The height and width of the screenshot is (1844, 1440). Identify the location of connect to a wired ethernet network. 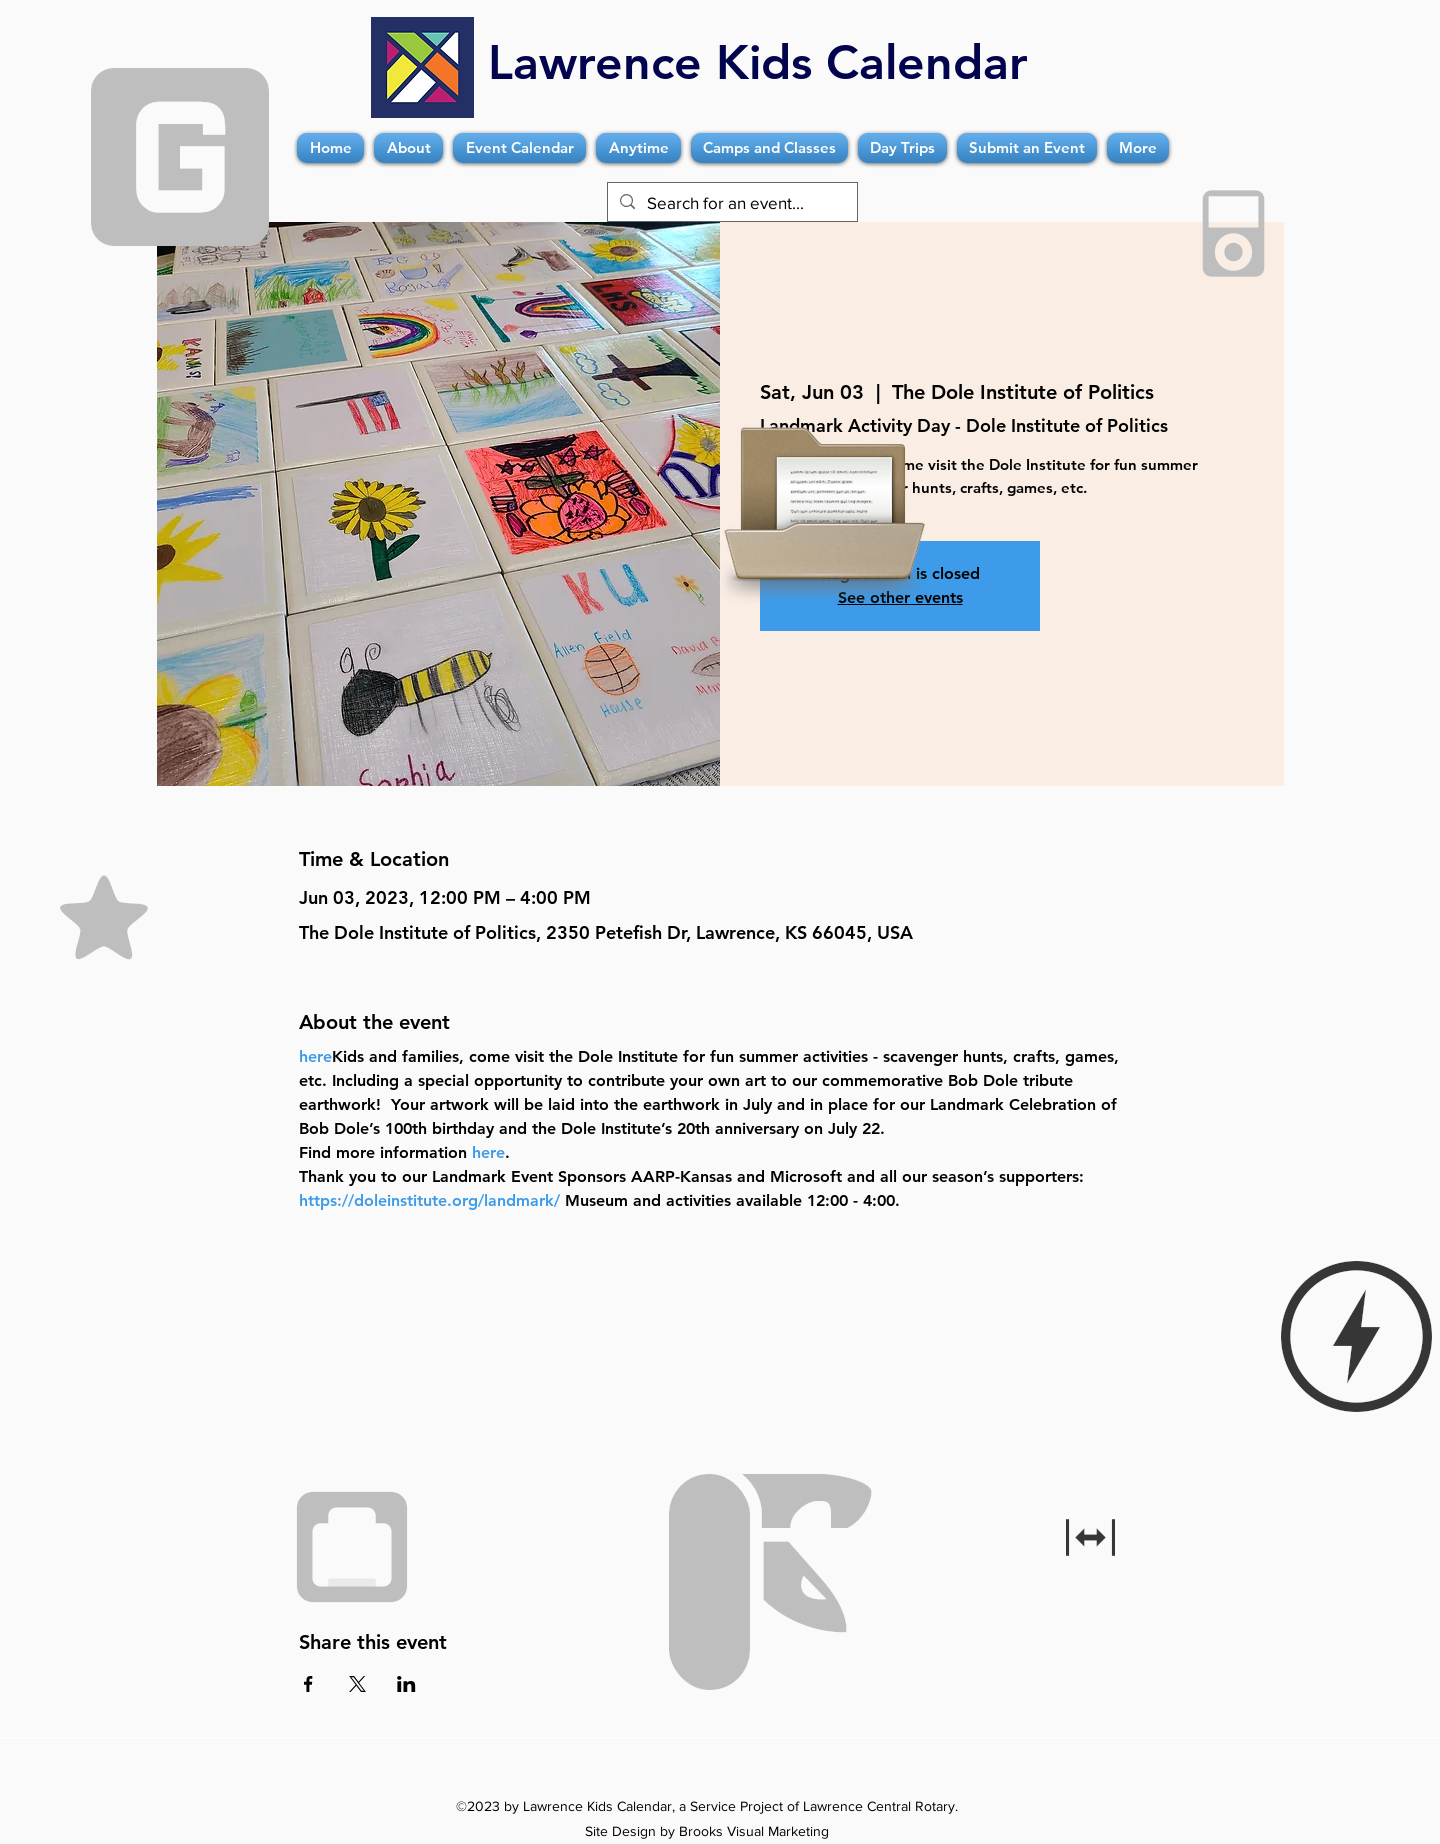
(352, 1547).